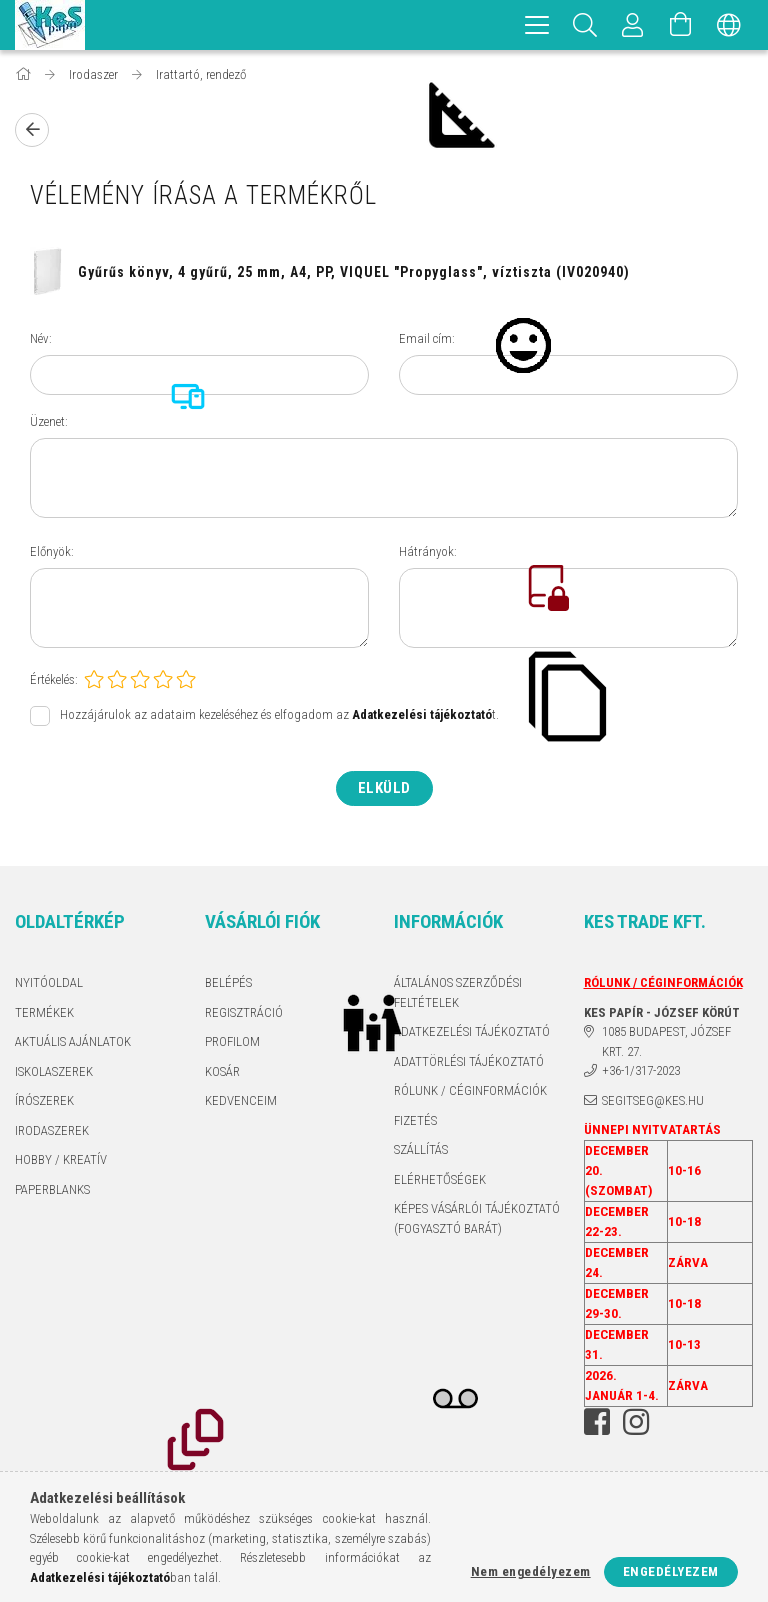  Describe the element at coordinates (567, 696) in the screenshot. I see `copy to clipboard` at that location.